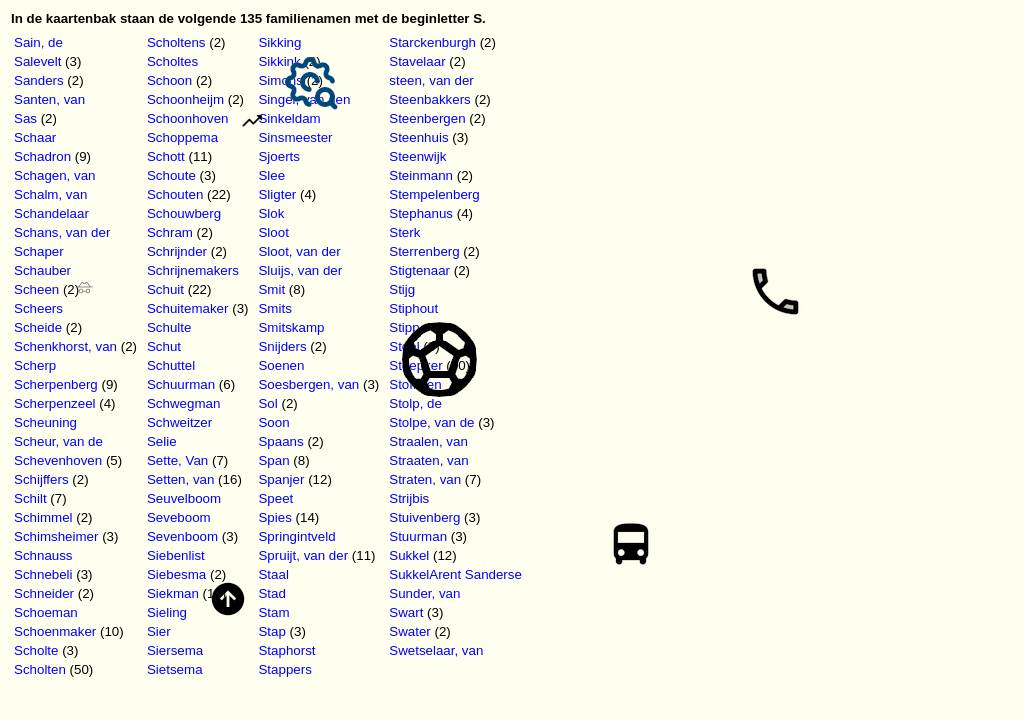 Image resolution: width=1024 pixels, height=720 pixels. I want to click on view bus routes and schedules, so click(631, 545).